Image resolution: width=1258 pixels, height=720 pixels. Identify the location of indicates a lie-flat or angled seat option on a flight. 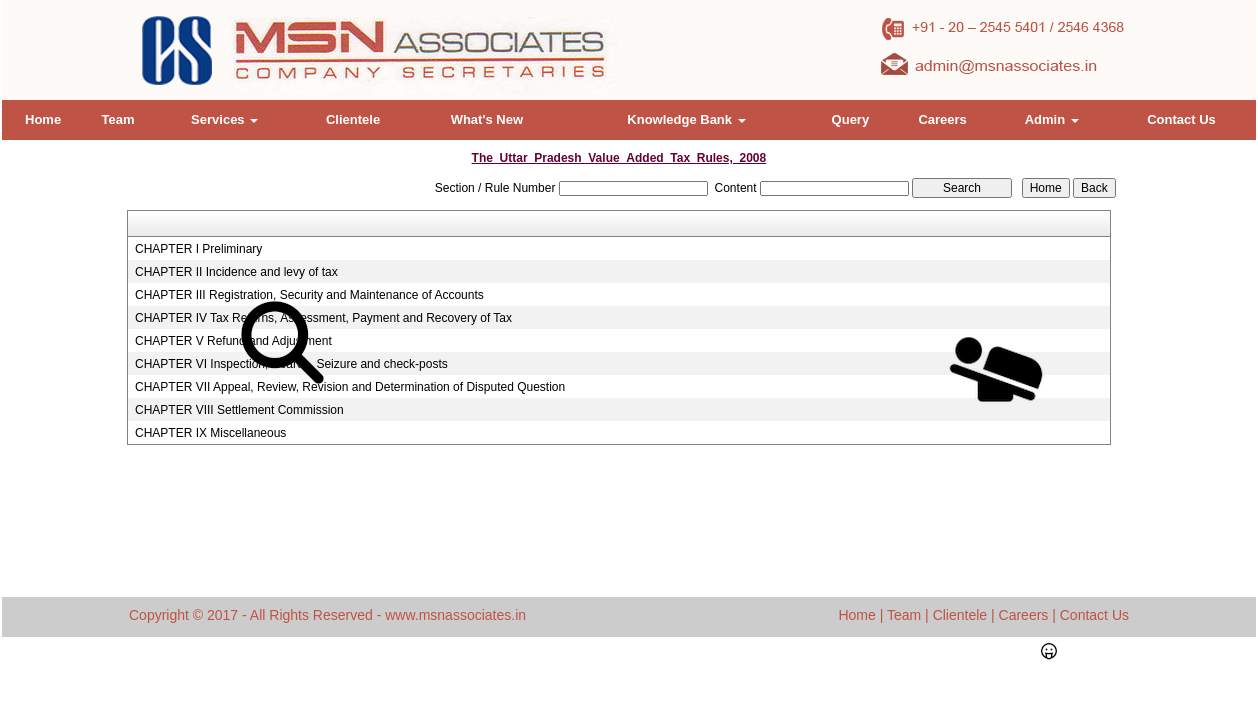
(995, 370).